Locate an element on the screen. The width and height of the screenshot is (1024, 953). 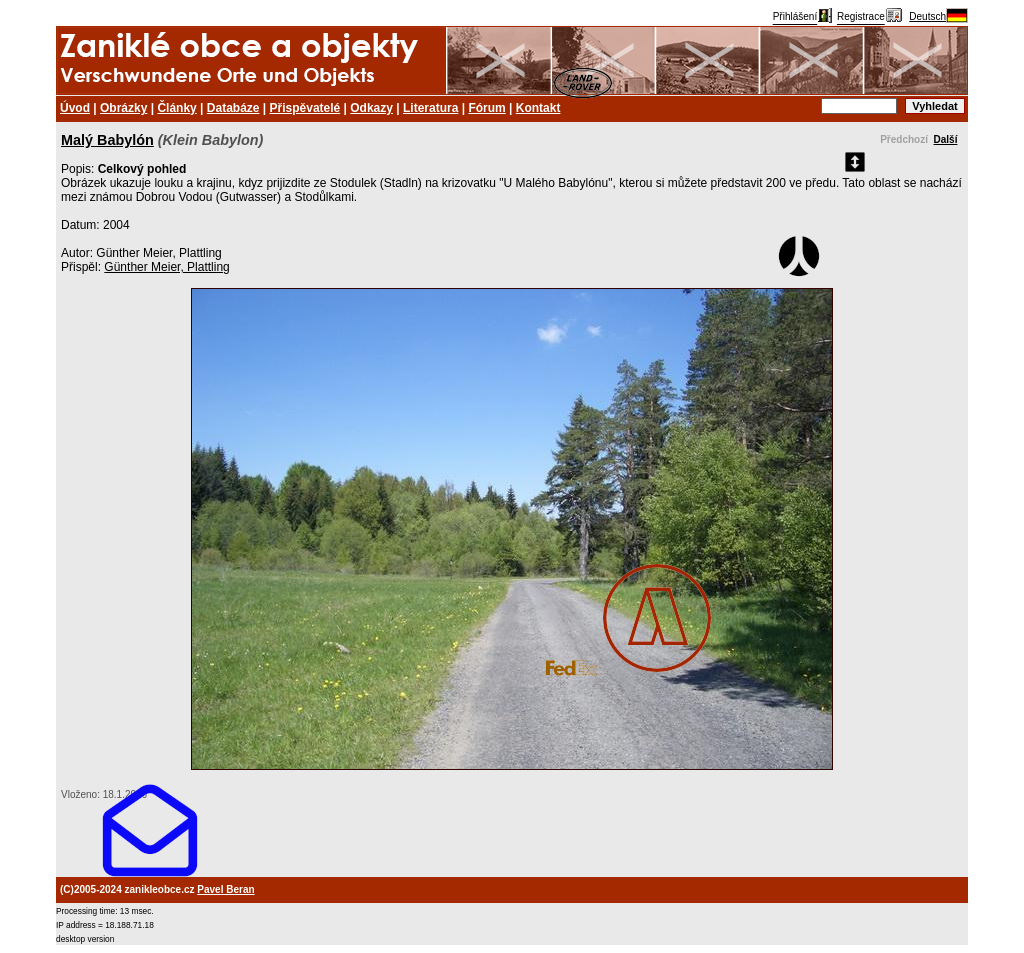
view an opened or read email is located at coordinates (150, 835).